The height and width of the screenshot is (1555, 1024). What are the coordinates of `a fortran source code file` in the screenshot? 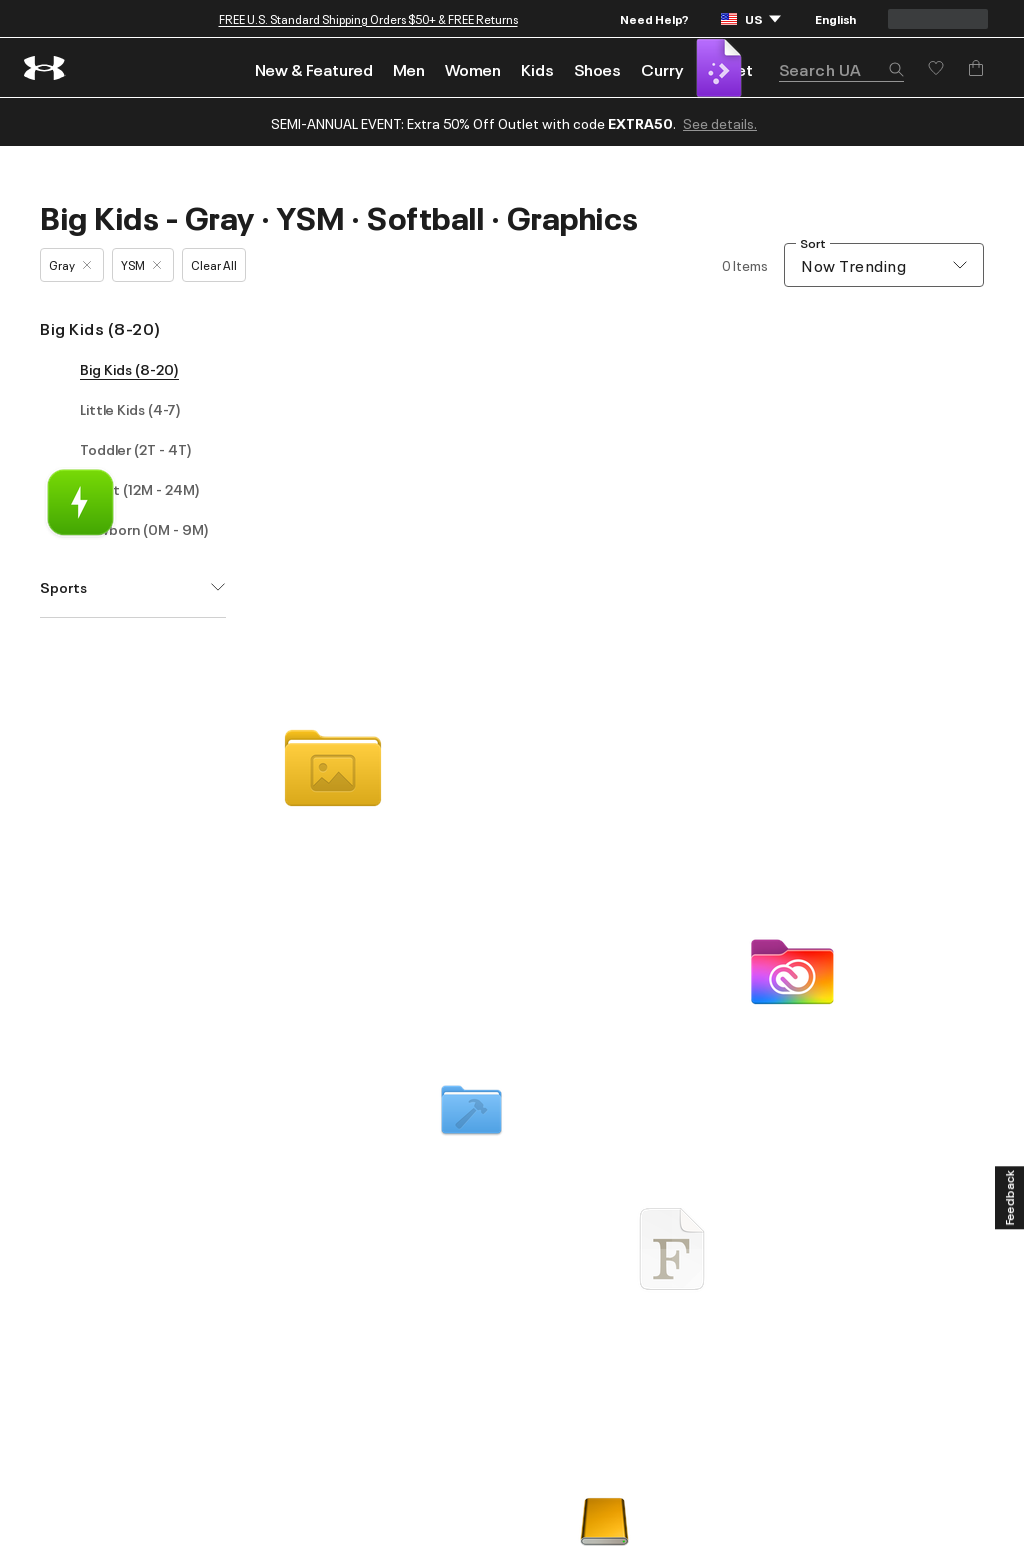 It's located at (672, 1249).